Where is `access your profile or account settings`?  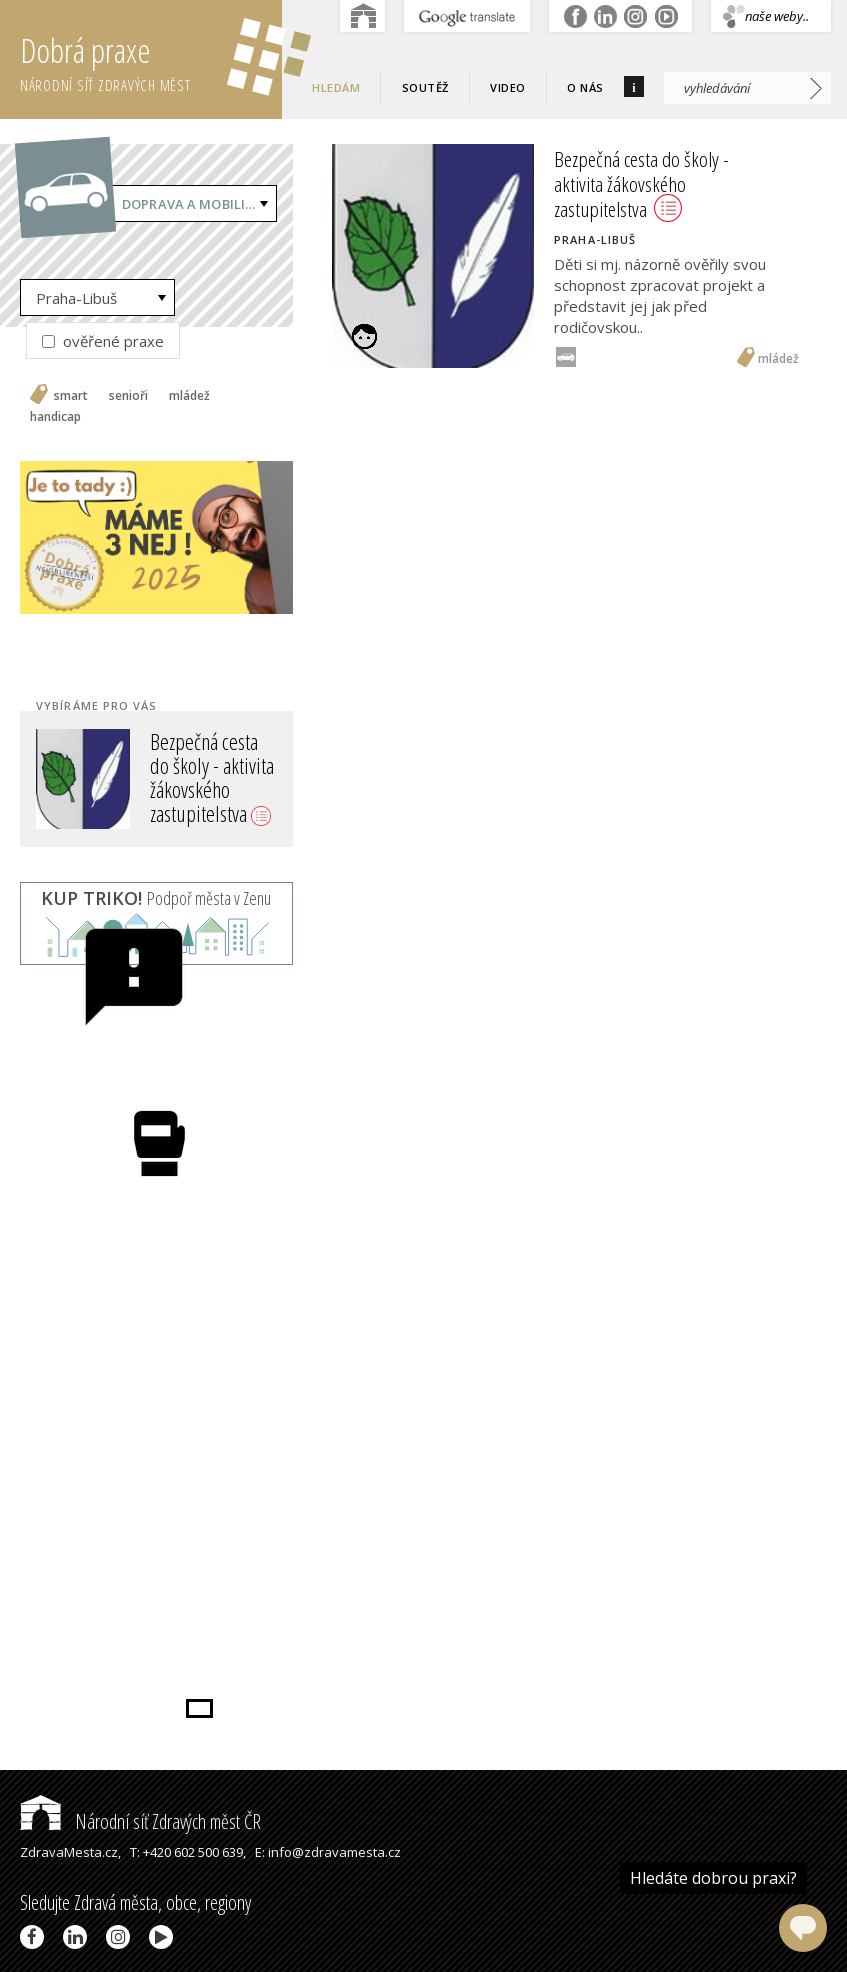 access your profile or account settings is located at coordinates (364, 336).